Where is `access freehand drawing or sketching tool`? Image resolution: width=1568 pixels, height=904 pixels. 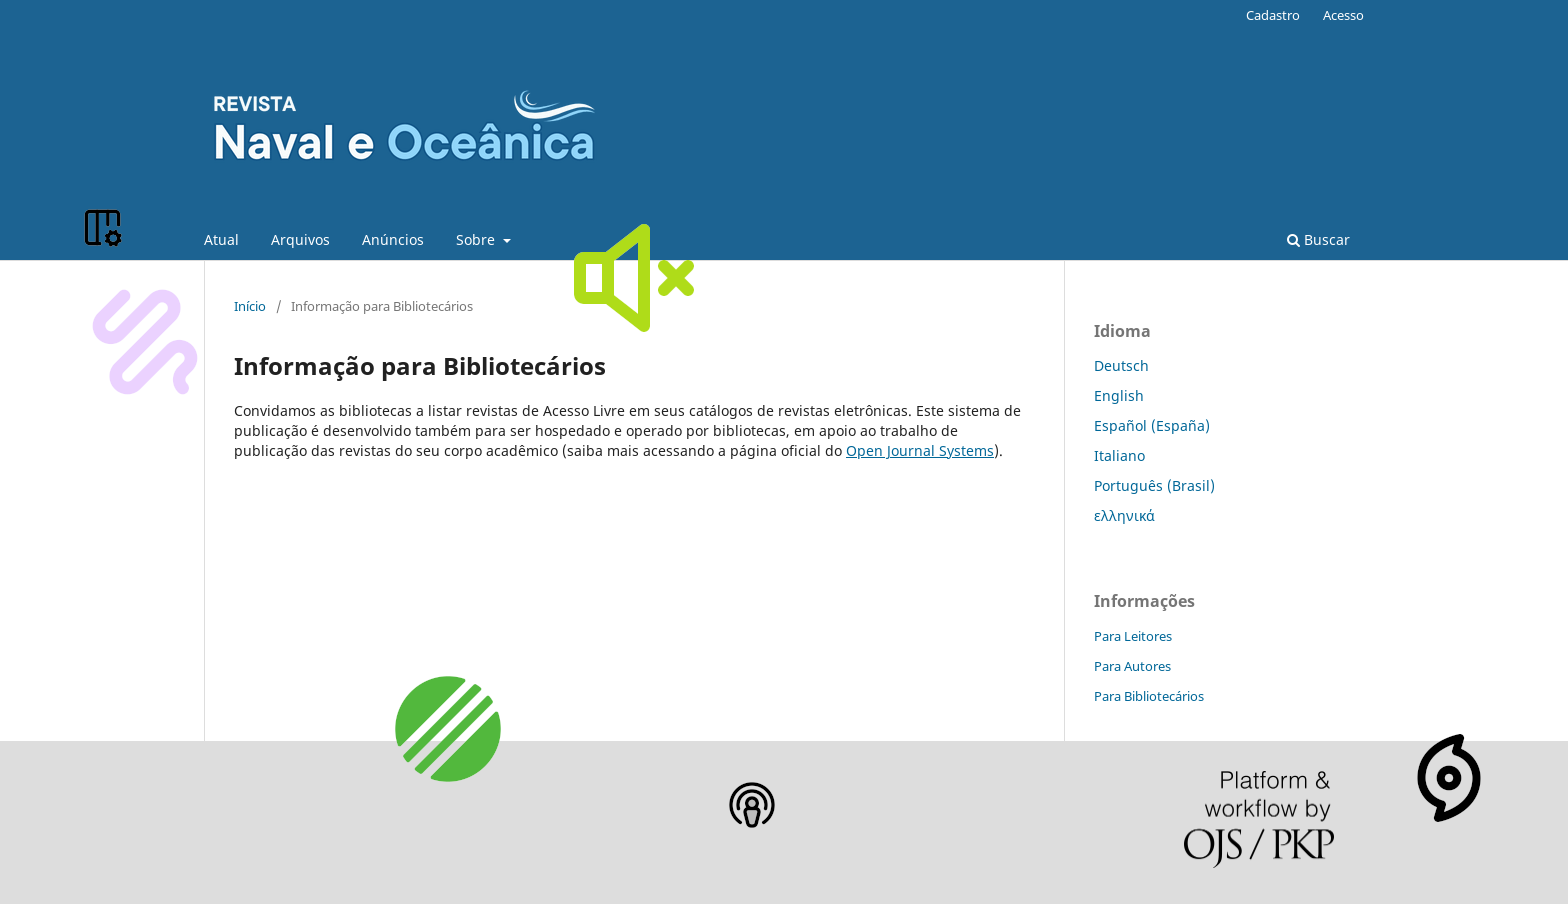
access freehand drawing or sketching tool is located at coordinates (145, 342).